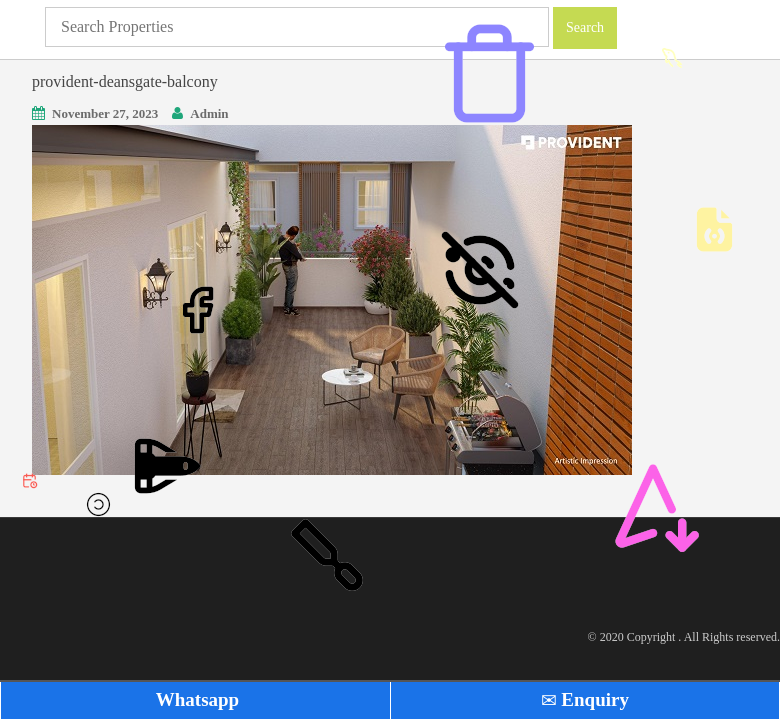  Describe the element at coordinates (327, 555) in the screenshot. I see `access sculpting or carving tools` at that location.